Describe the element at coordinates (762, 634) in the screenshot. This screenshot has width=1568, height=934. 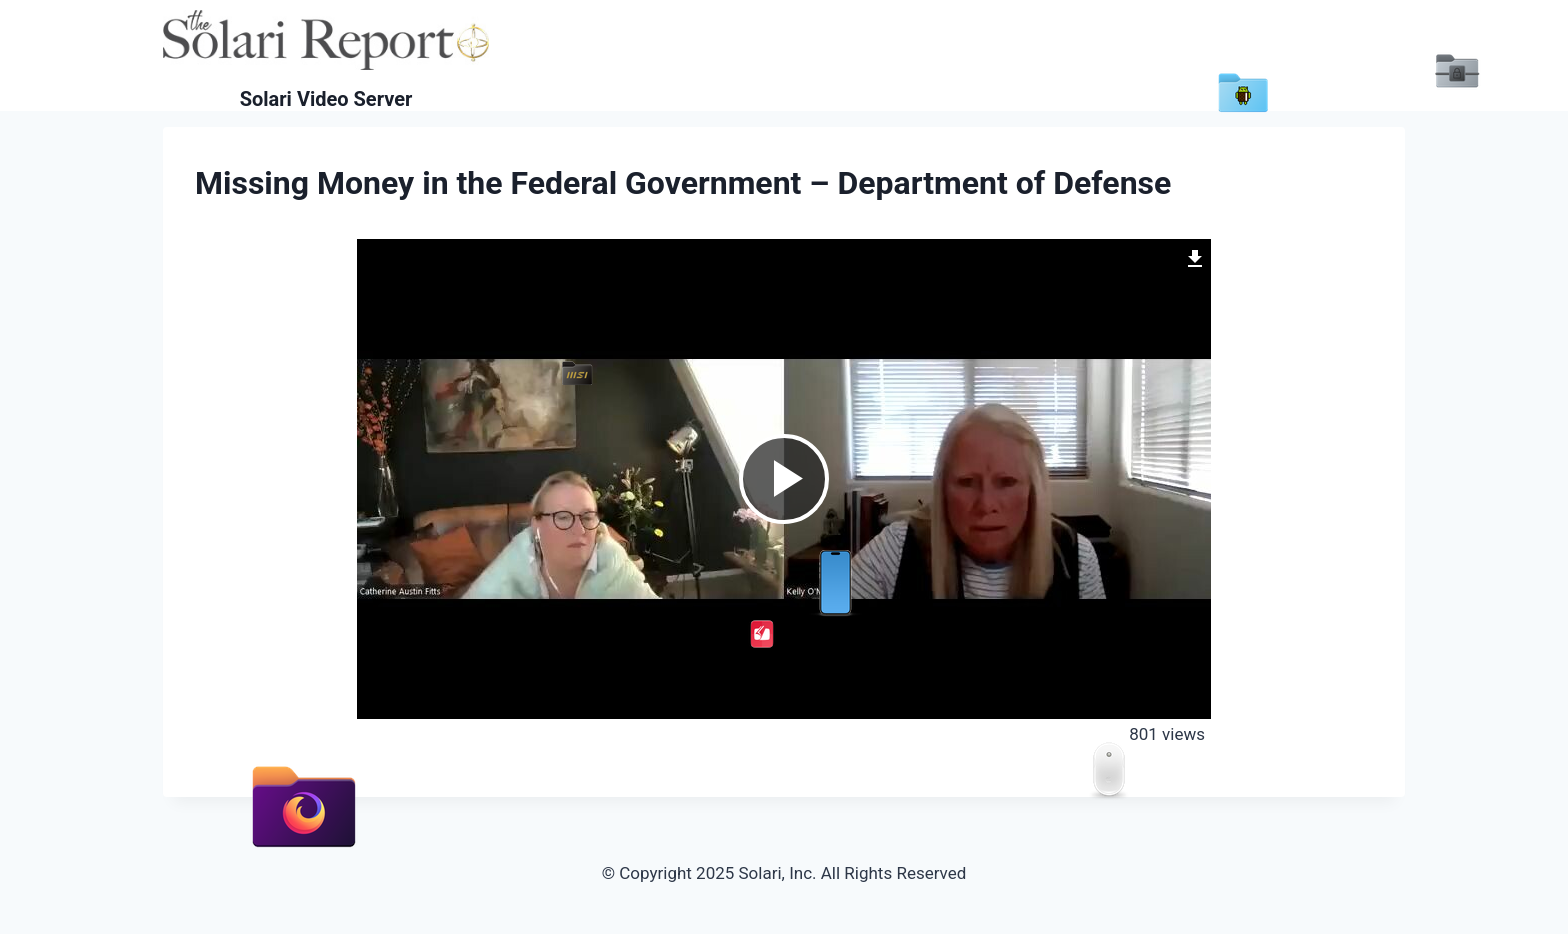
I see `an EPS image file` at that location.